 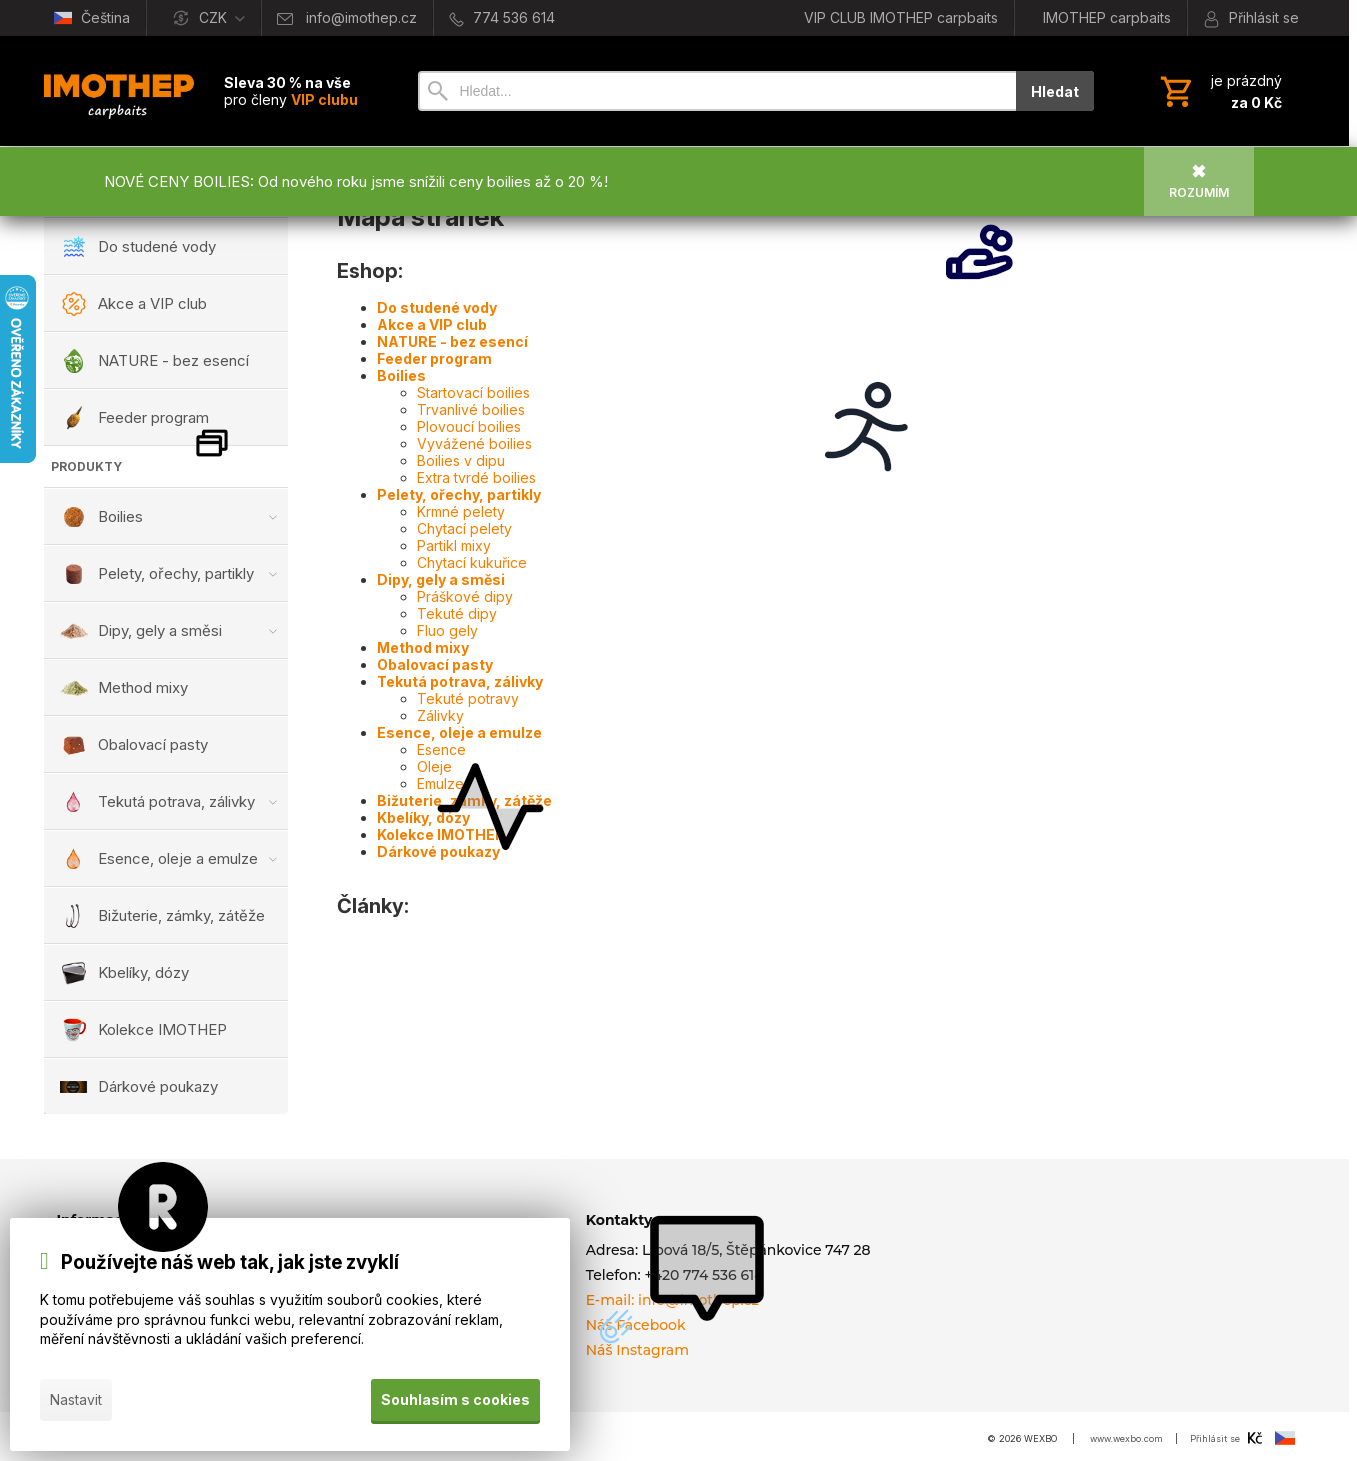 I want to click on indicates a trending or viral item, so click(x=616, y=1327).